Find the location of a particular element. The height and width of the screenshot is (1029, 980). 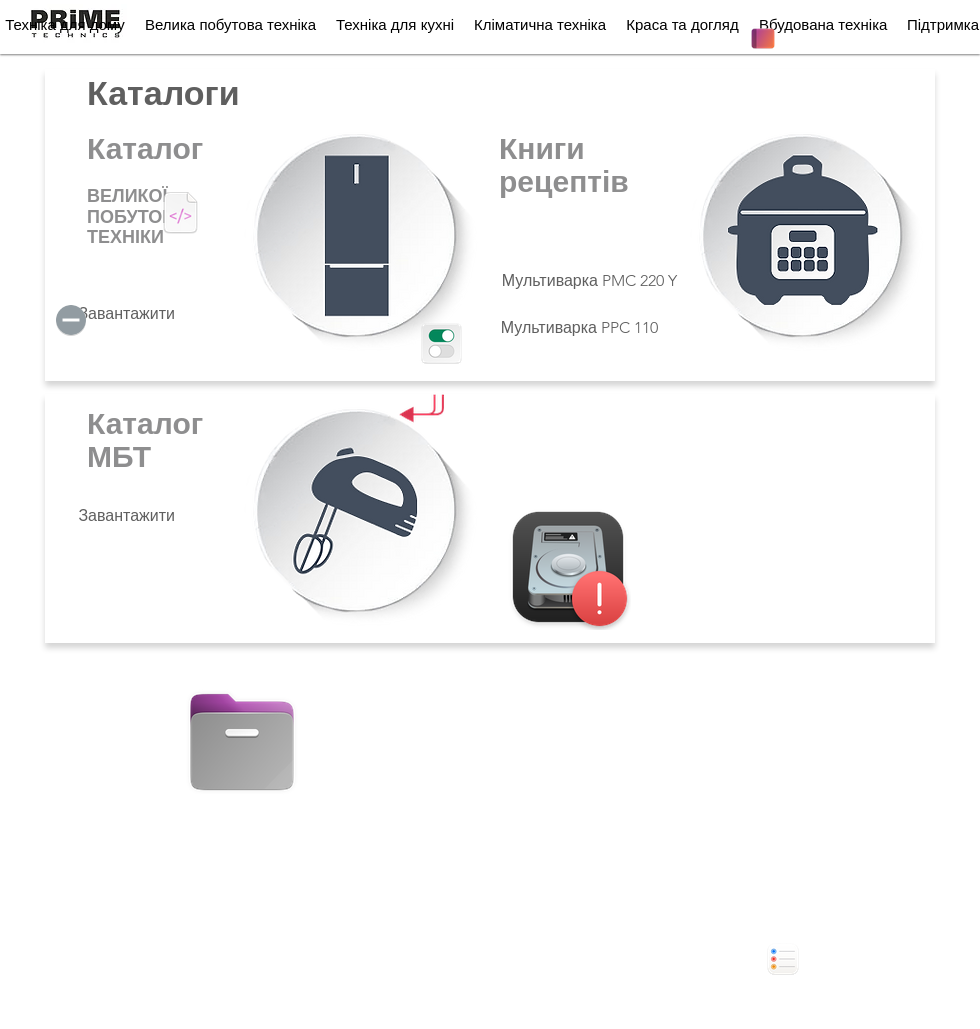

indicates file excluded from dropbox selective sync is located at coordinates (71, 320).